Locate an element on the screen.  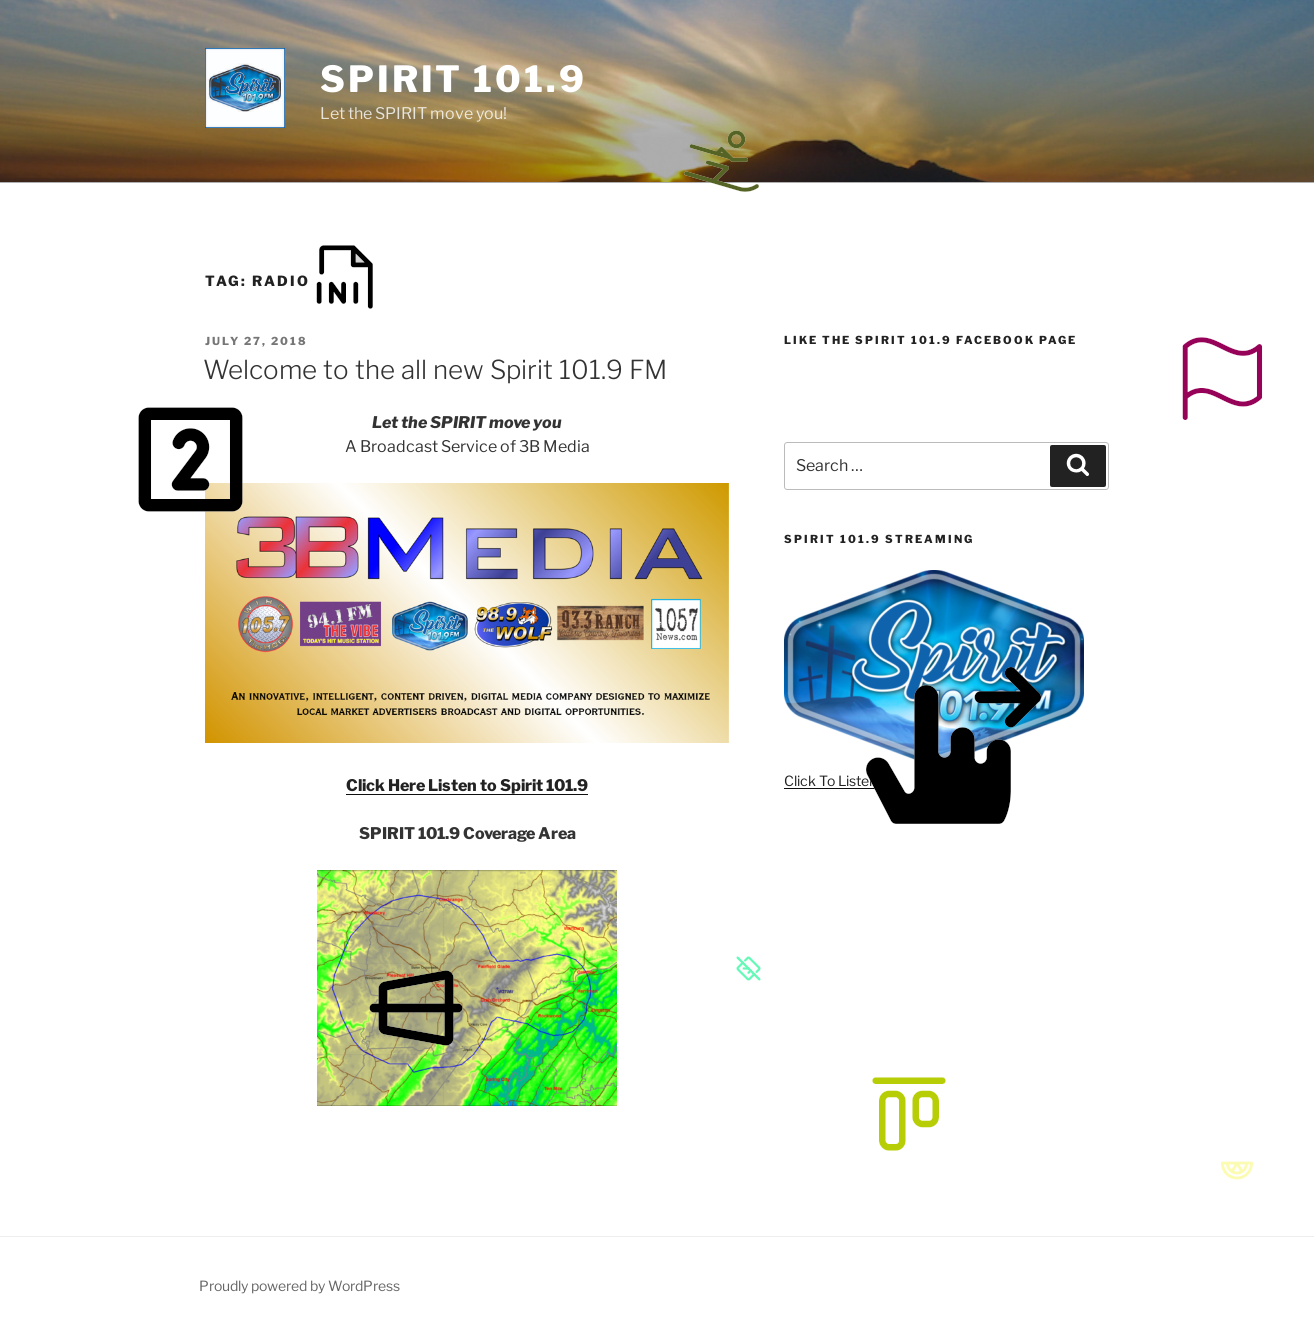
swipe right to continue or proceed is located at coordinates (944, 751).